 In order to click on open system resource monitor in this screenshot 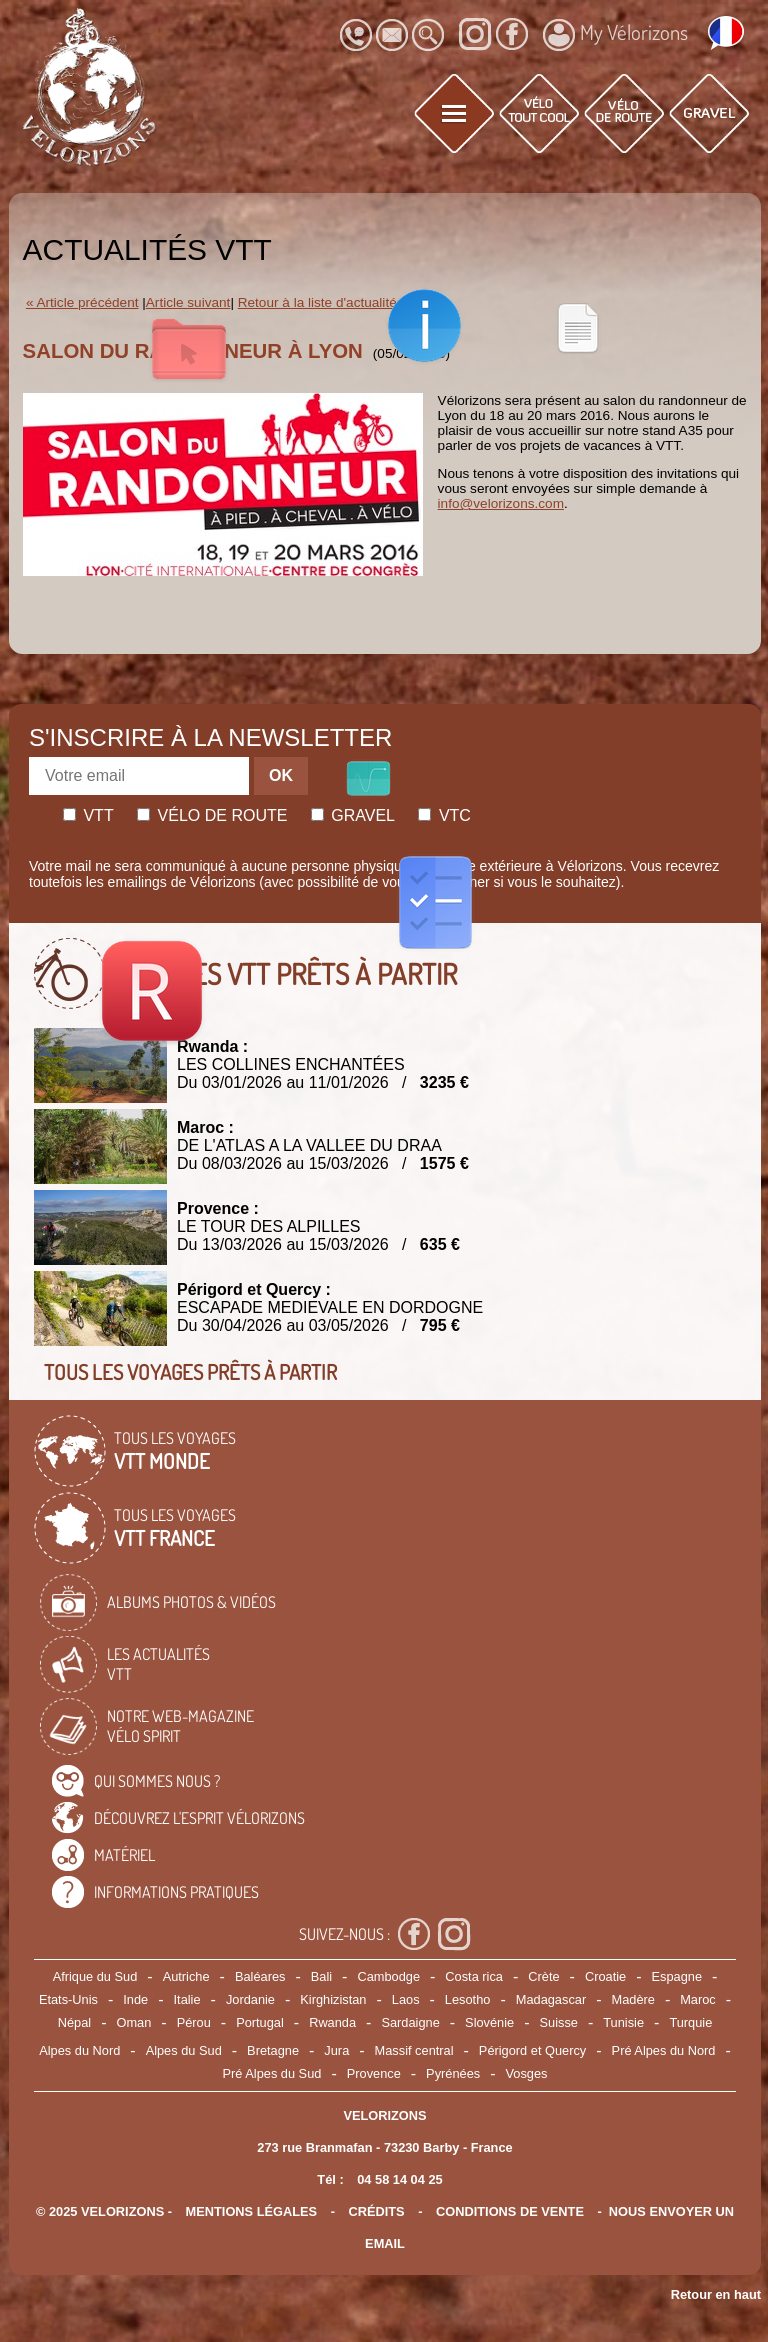, I will do `click(368, 778)`.